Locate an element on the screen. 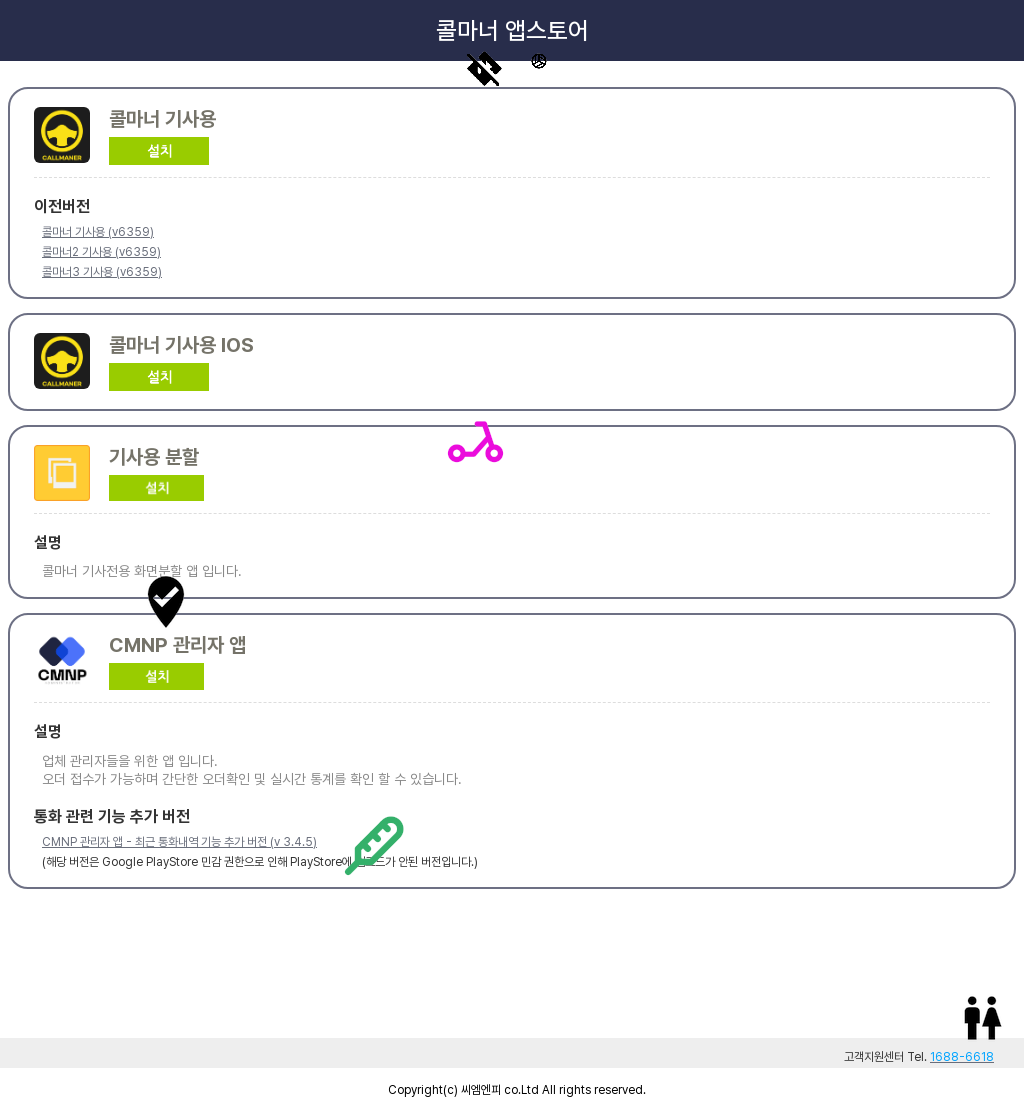 The height and width of the screenshot is (1098, 1024). view current temperature reading is located at coordinates (374, 845).